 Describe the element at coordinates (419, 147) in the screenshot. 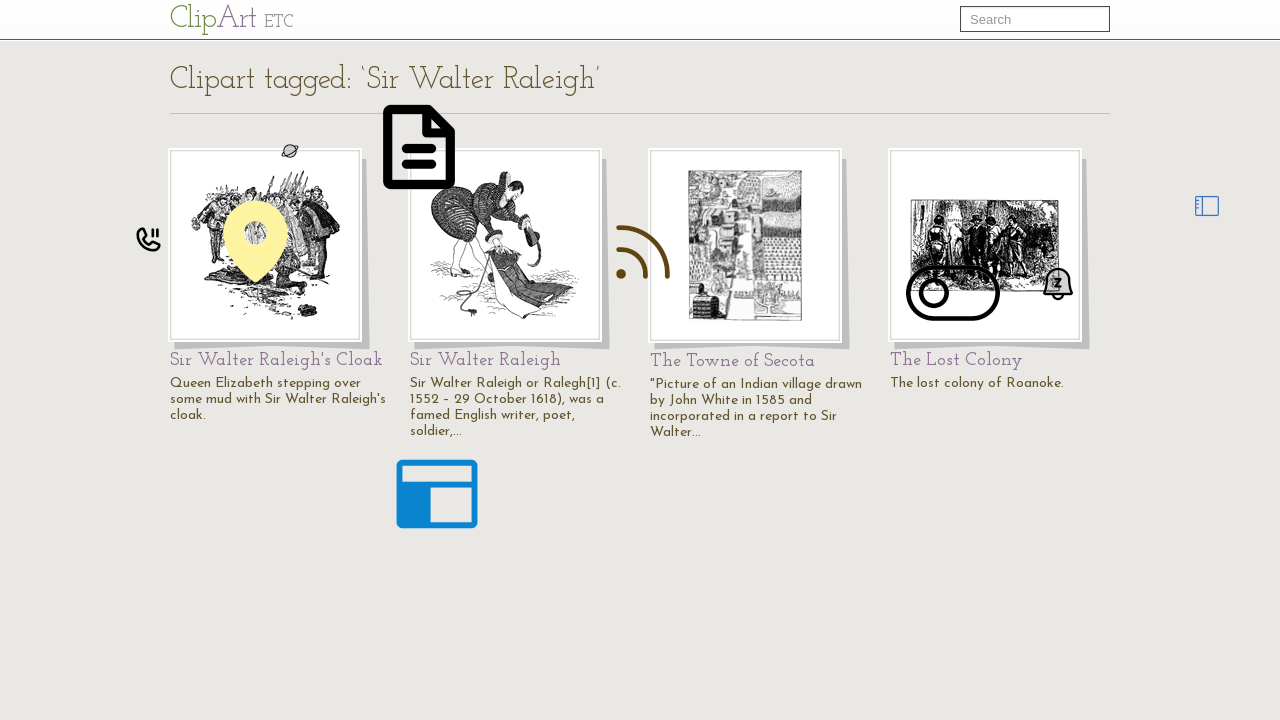

I see `view document or text file` at that location.